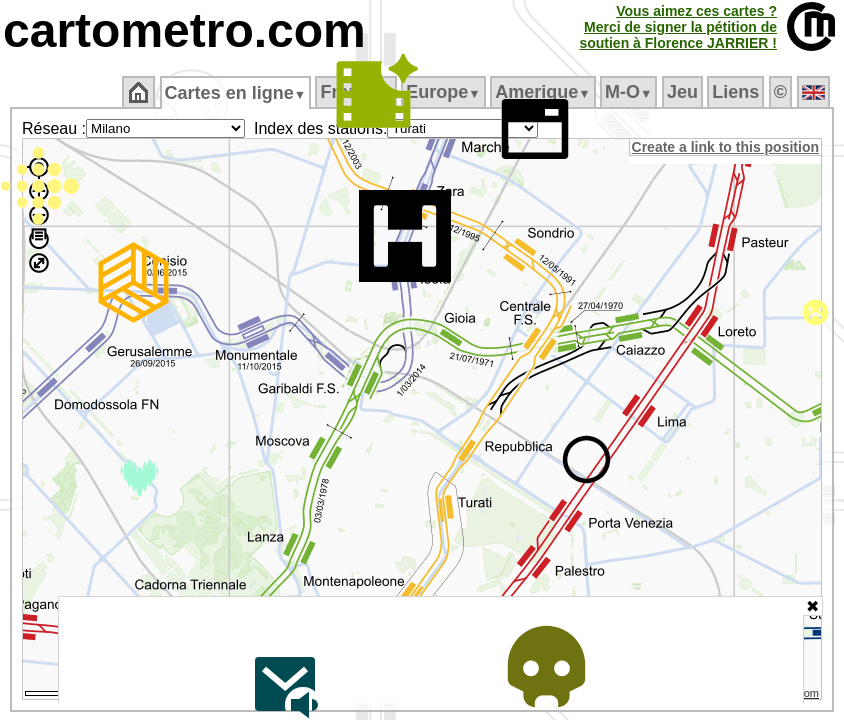 This screenshot has height=720, width=844. What do you see at coordinates (535, 129) in the screenshot?
I see `open a new browser window` at bounding box center [535, 129].